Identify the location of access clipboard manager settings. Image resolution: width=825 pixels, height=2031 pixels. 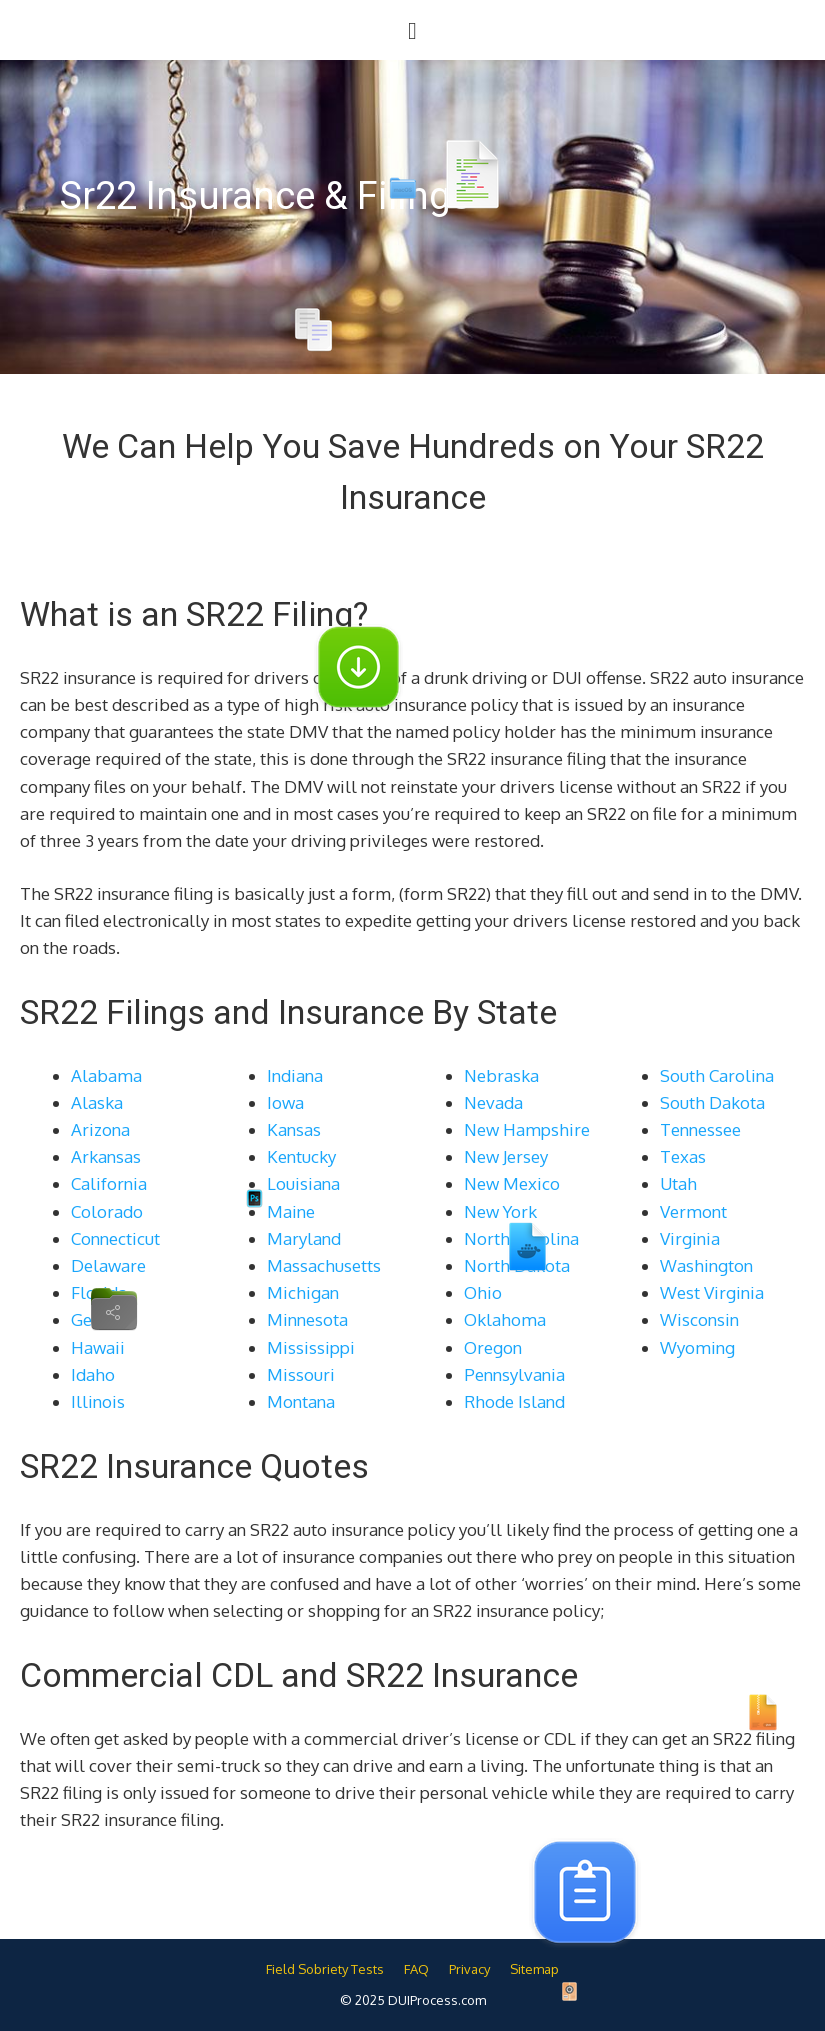
(585, 1894).